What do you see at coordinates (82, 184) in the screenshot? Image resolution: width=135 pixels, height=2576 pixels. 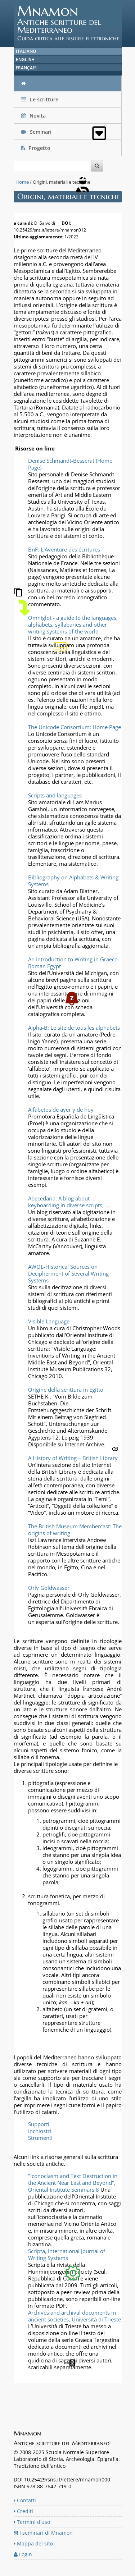 I see `indicates an injured or hurt user` at bounding box center [82, 184].